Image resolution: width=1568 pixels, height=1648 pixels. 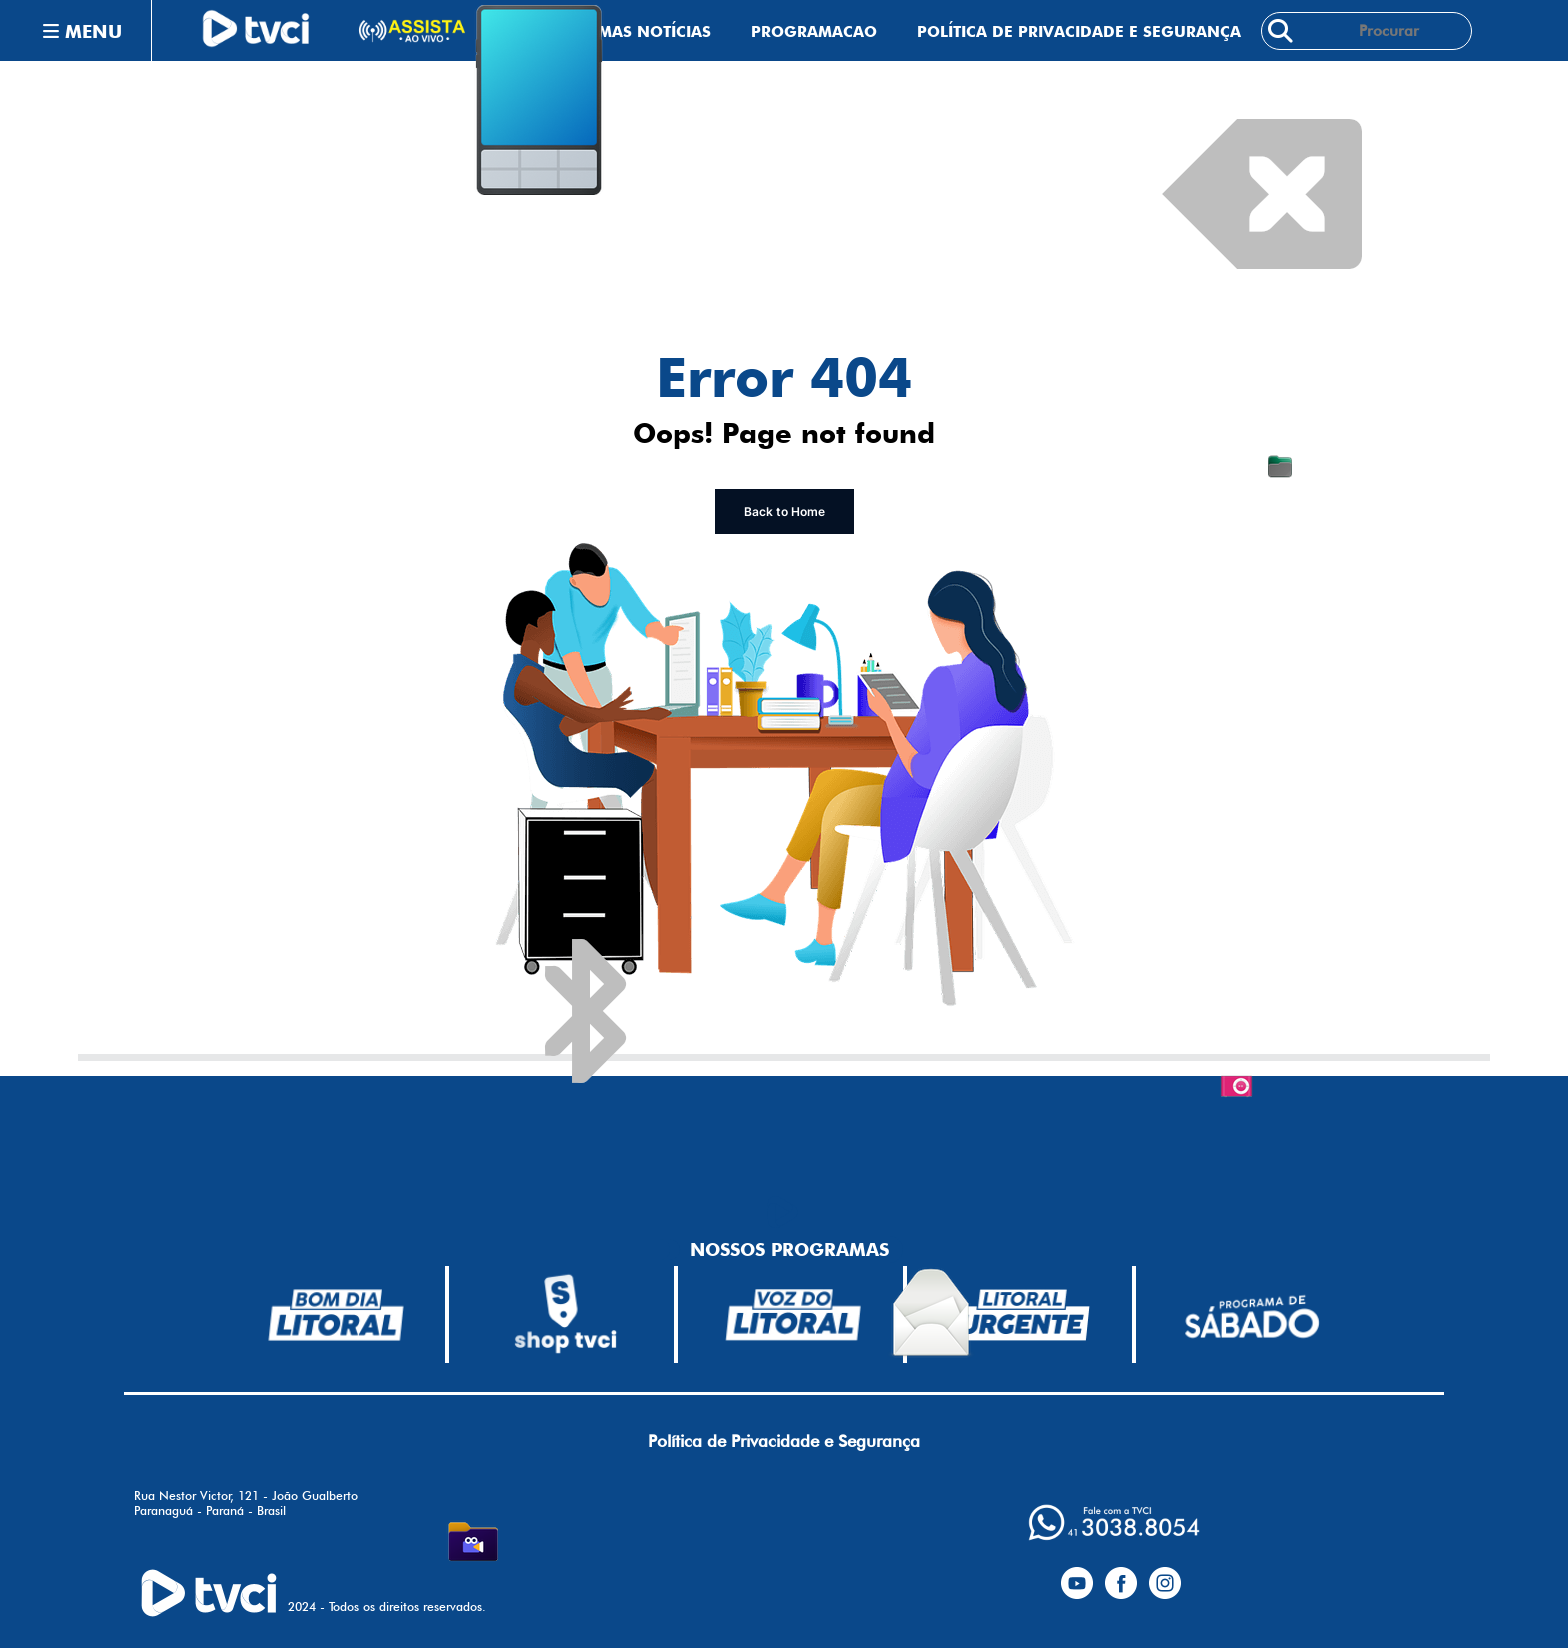 What do you see at coordinates (931, 1314) in the screenshot?
I see `indicates an item has associated email or message` at bounding box center [931, 1314].